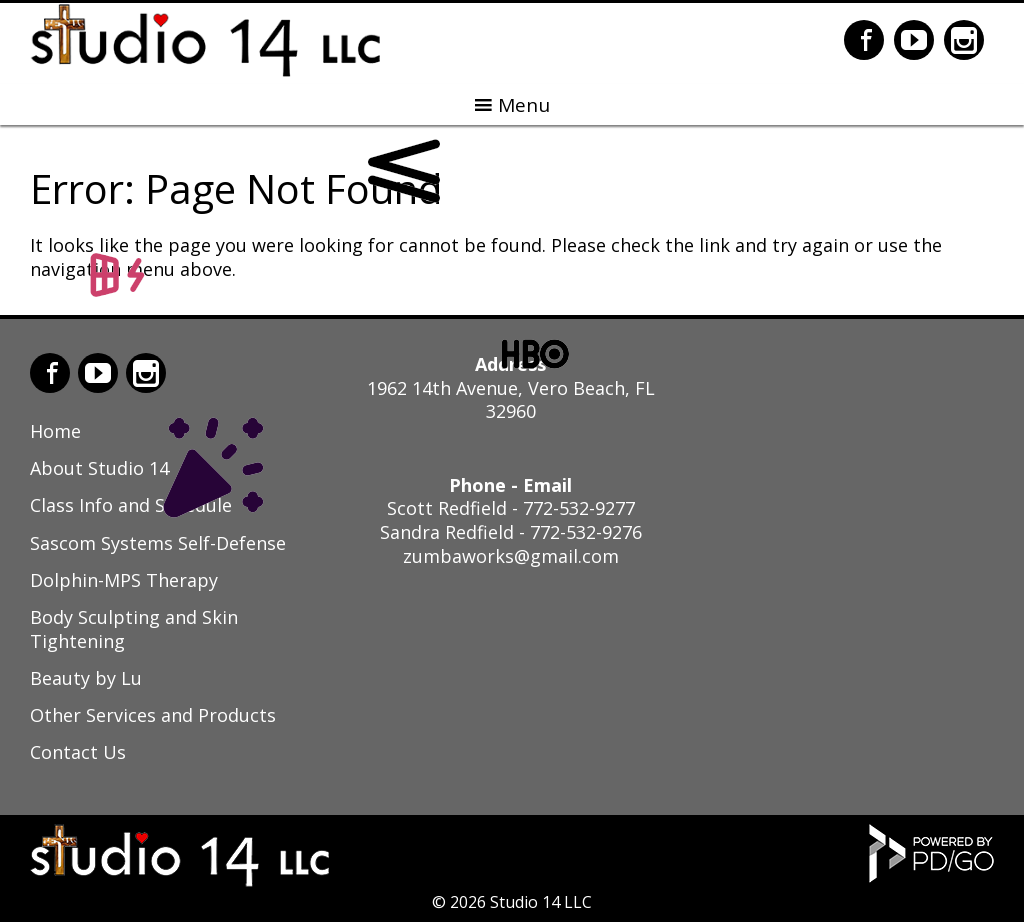  I want to click on celebration or success state indicator, so click(216, 465).